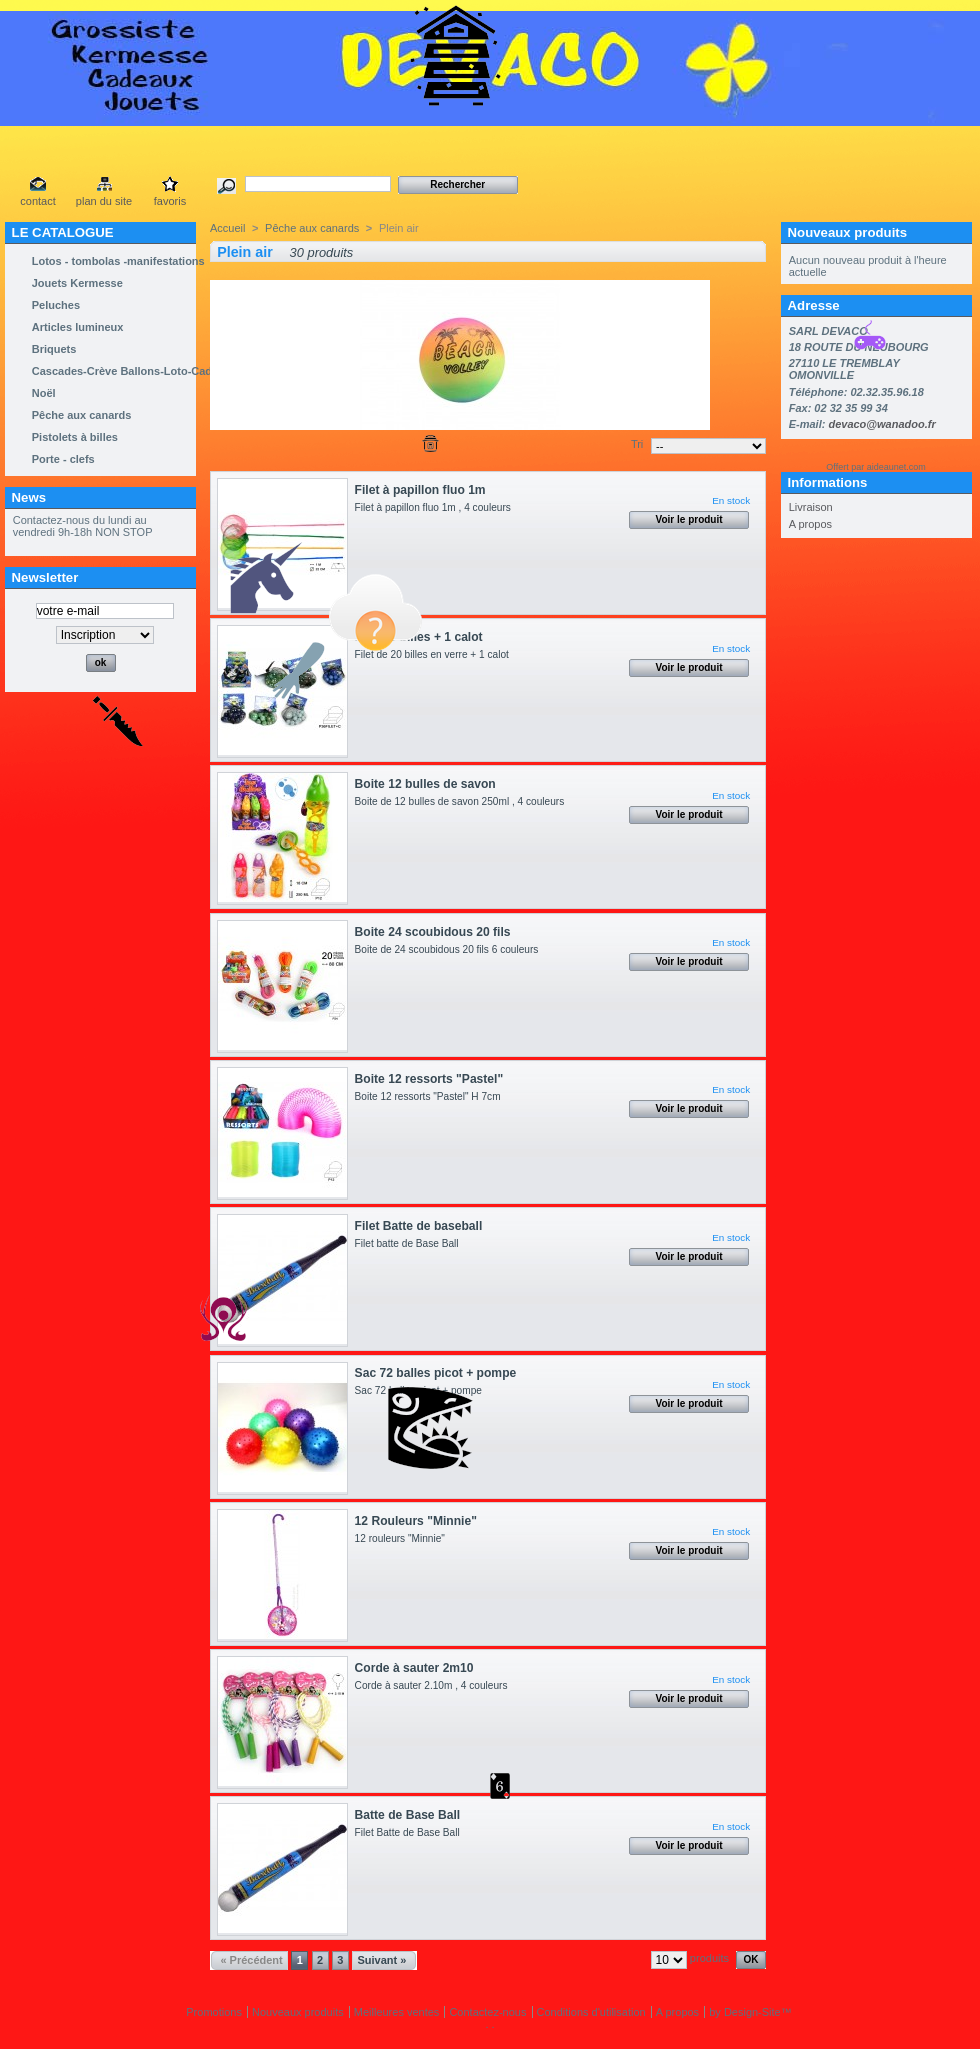 The height and width of the screenshot is (2049, 980). I want to click on select arm or forearm body part, so click(298, 670).